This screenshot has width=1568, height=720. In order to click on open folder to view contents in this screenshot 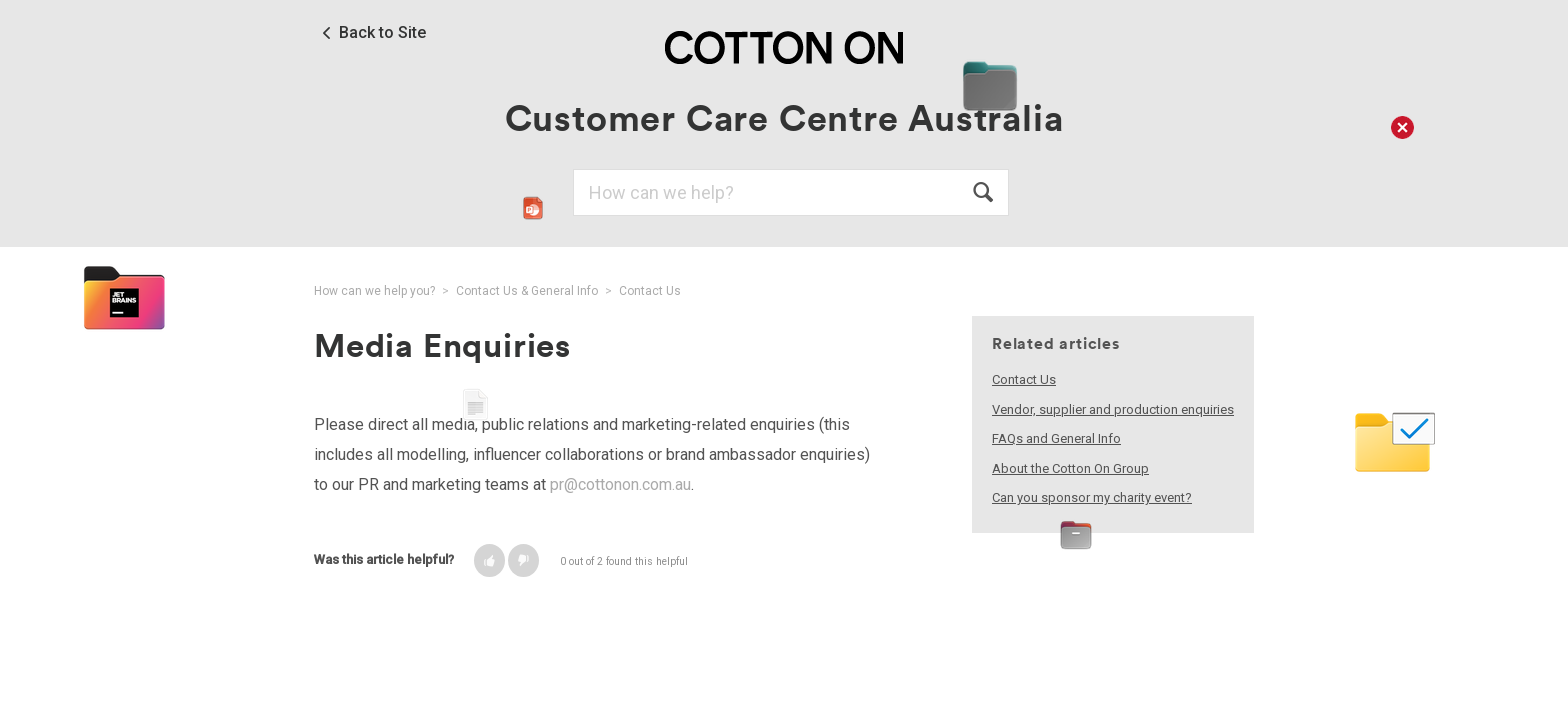, I will do `click(990, 86)`.